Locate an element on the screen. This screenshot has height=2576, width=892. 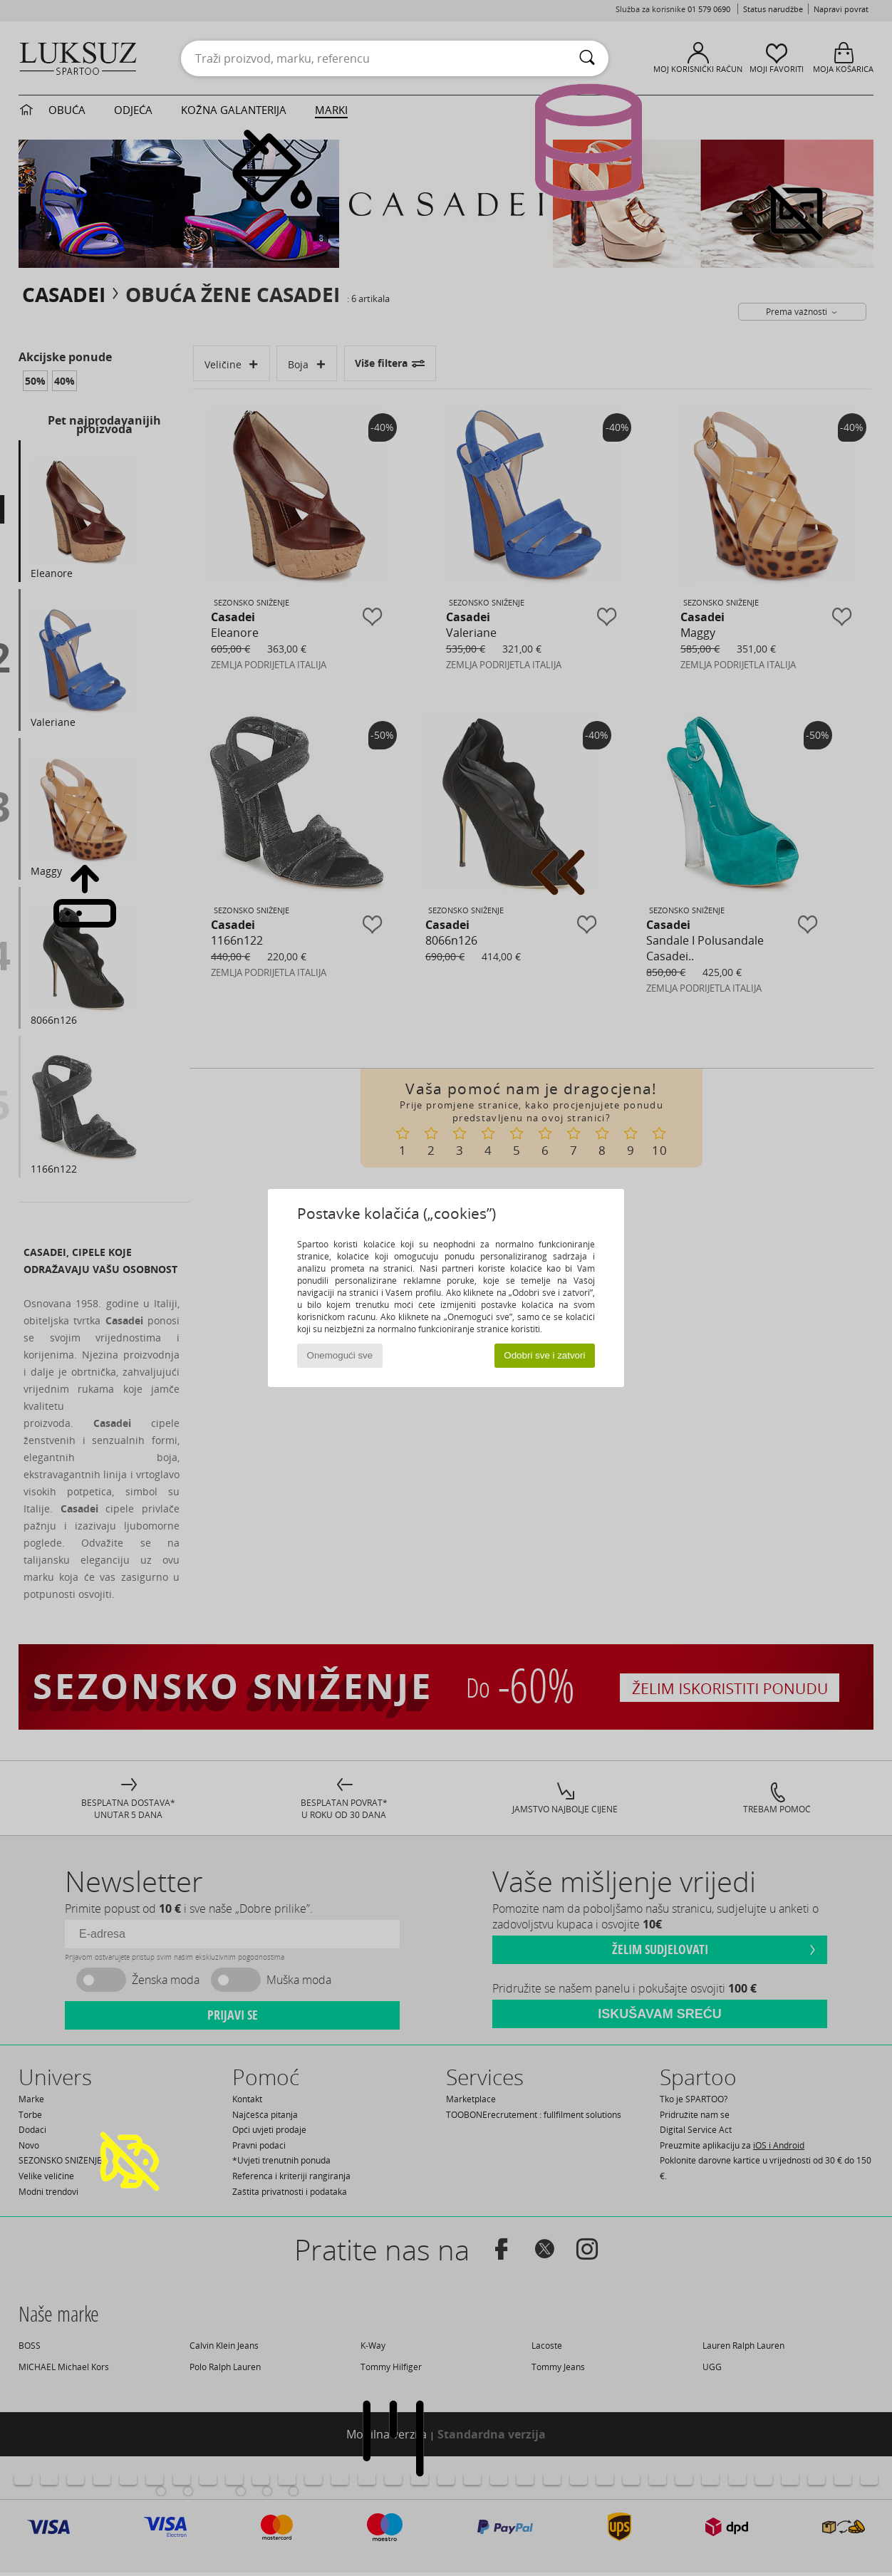
access database management is located at coordinates (588, 142).